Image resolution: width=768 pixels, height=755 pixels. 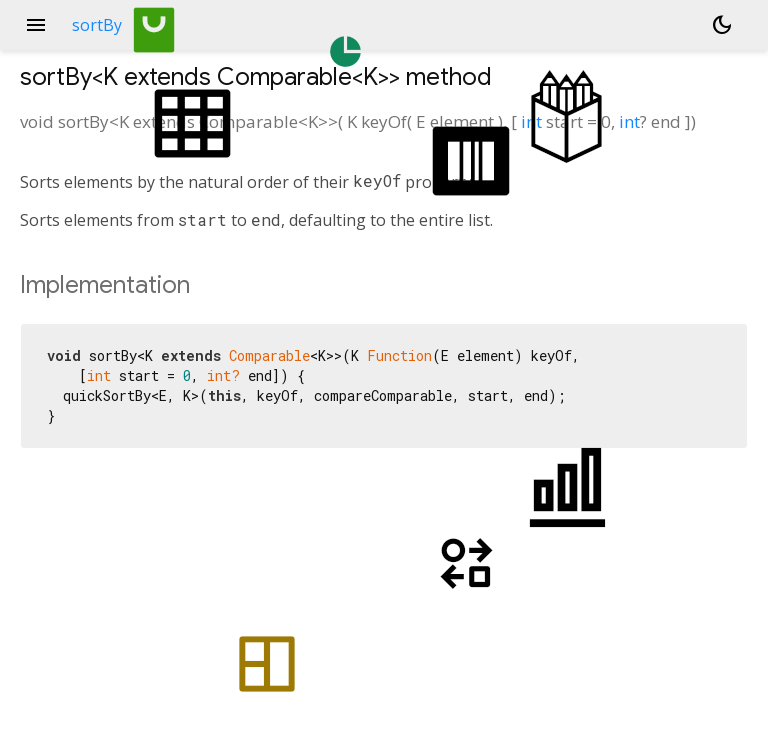 I want to click on switch to grid view layout, so click(x=192, y=123).